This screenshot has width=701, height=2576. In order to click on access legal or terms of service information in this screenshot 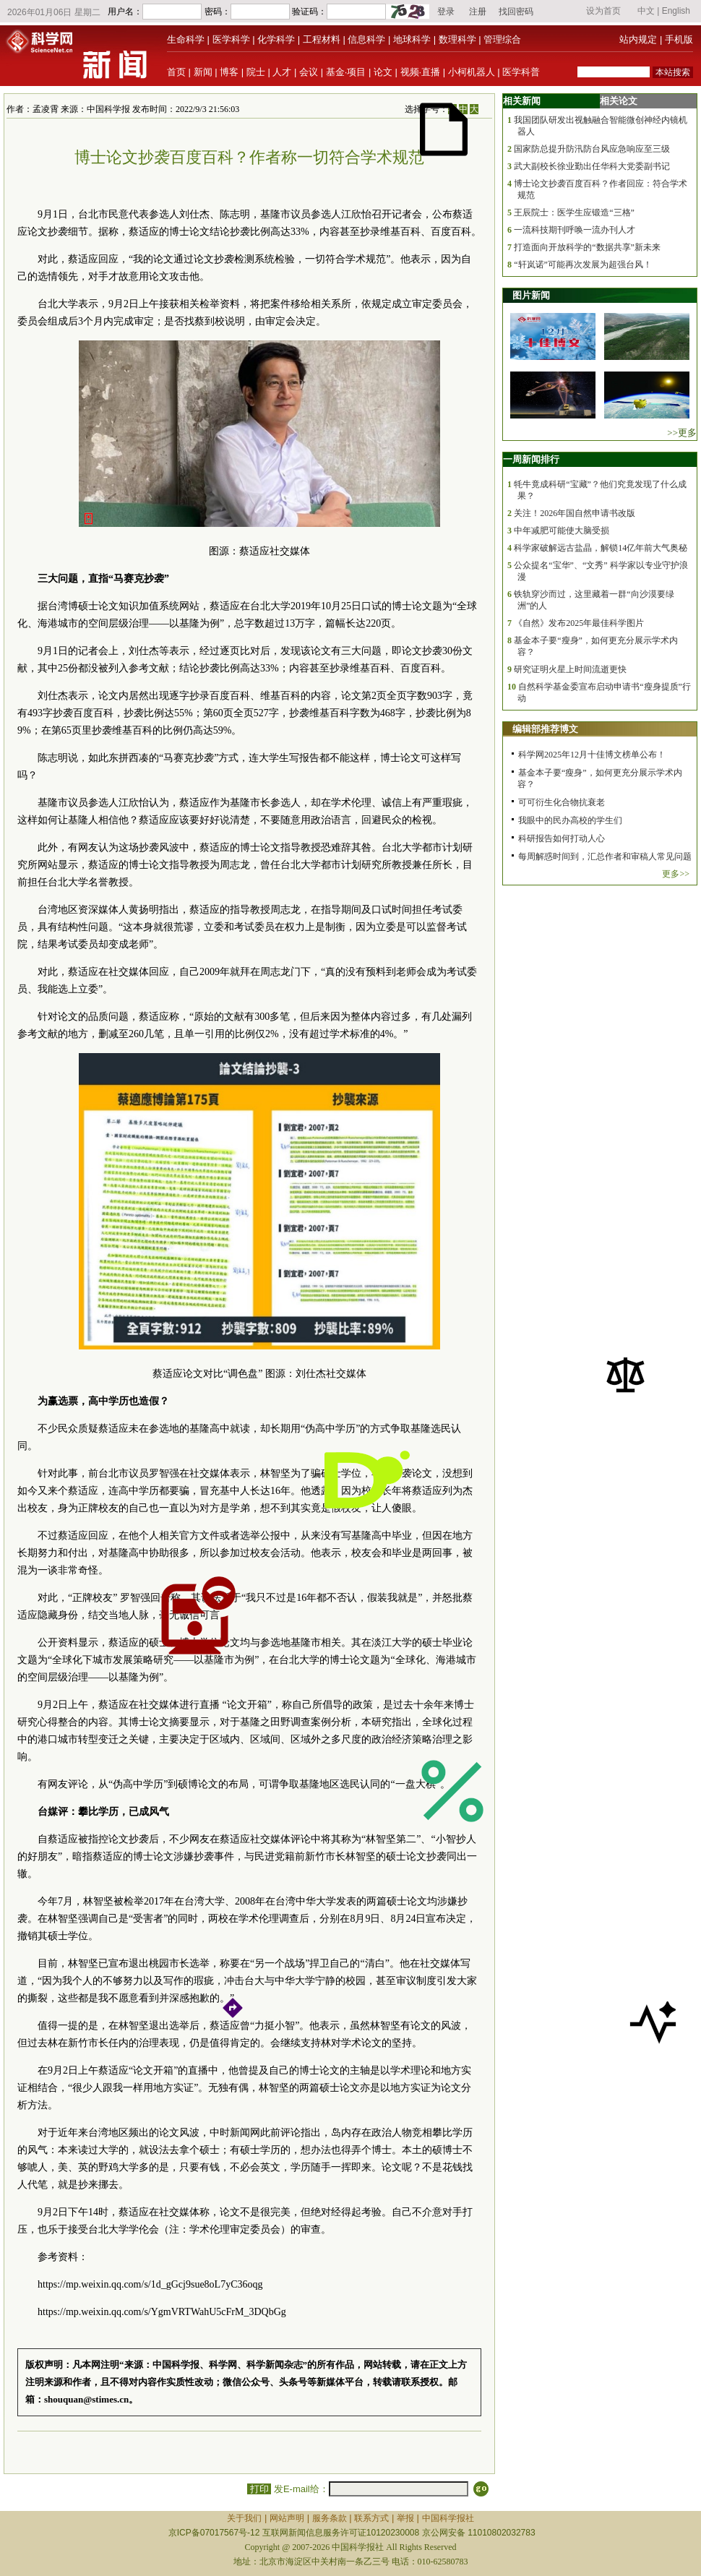, I will do `click(625, 1375)`.